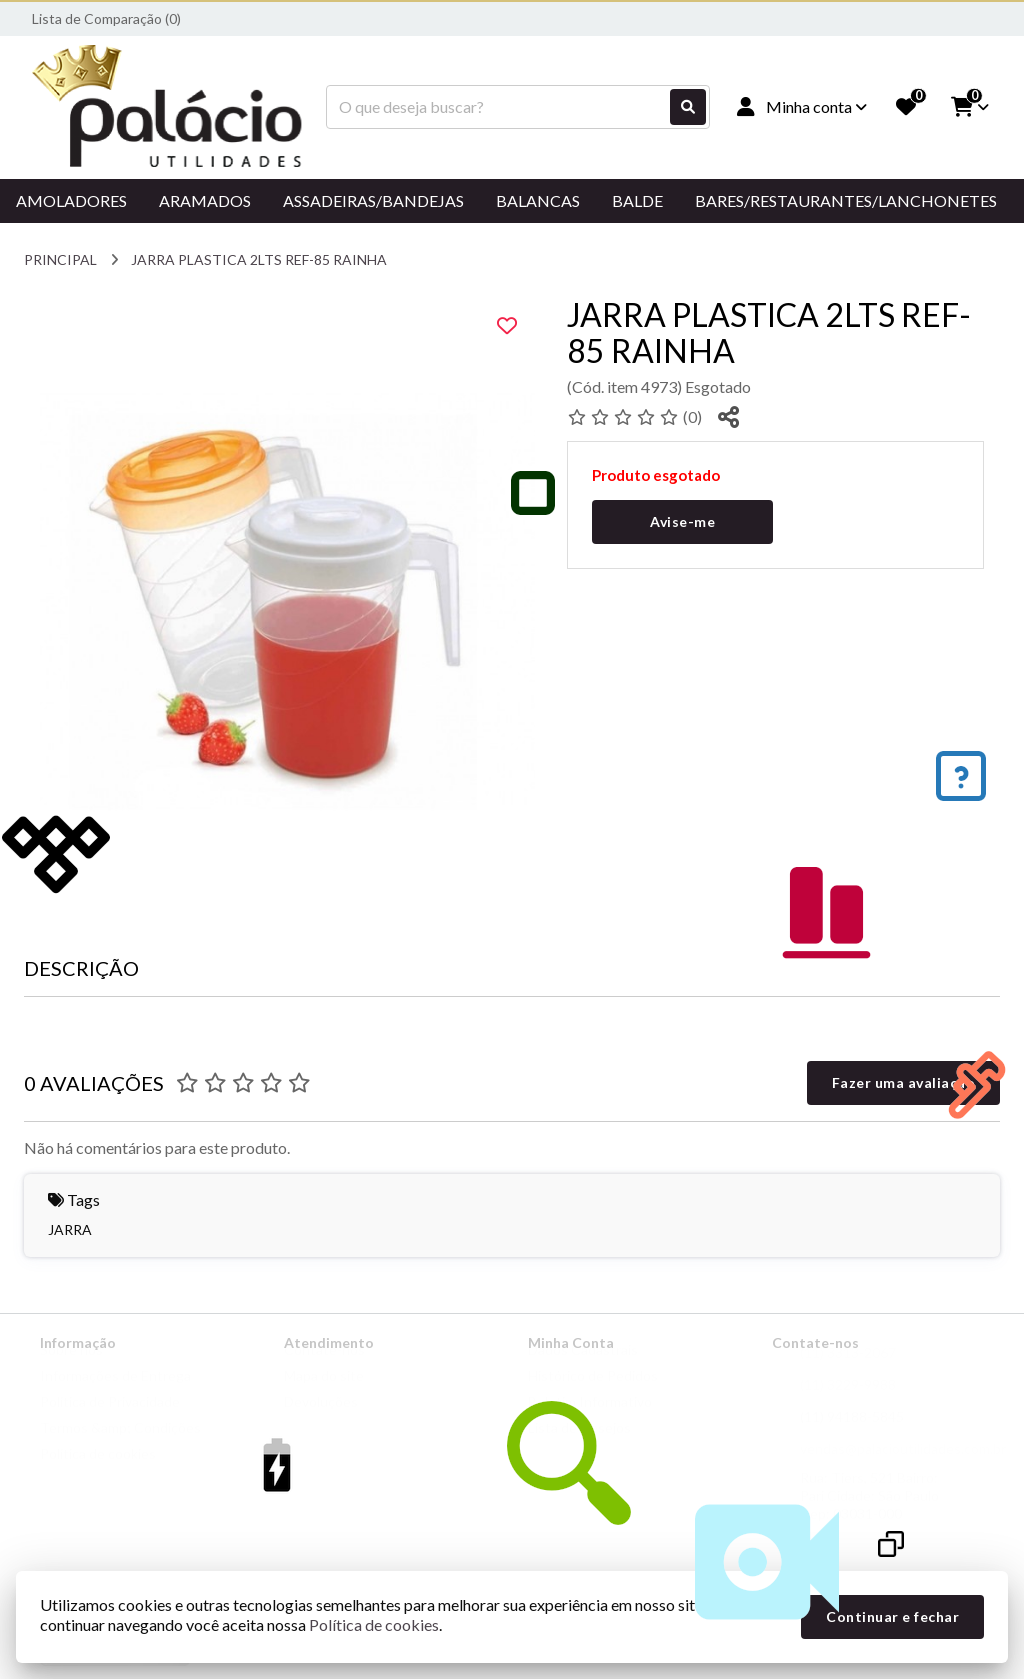  Describe the element at coordinates (767, 1562) in the screenshot. I see `start recording a video` at that location.